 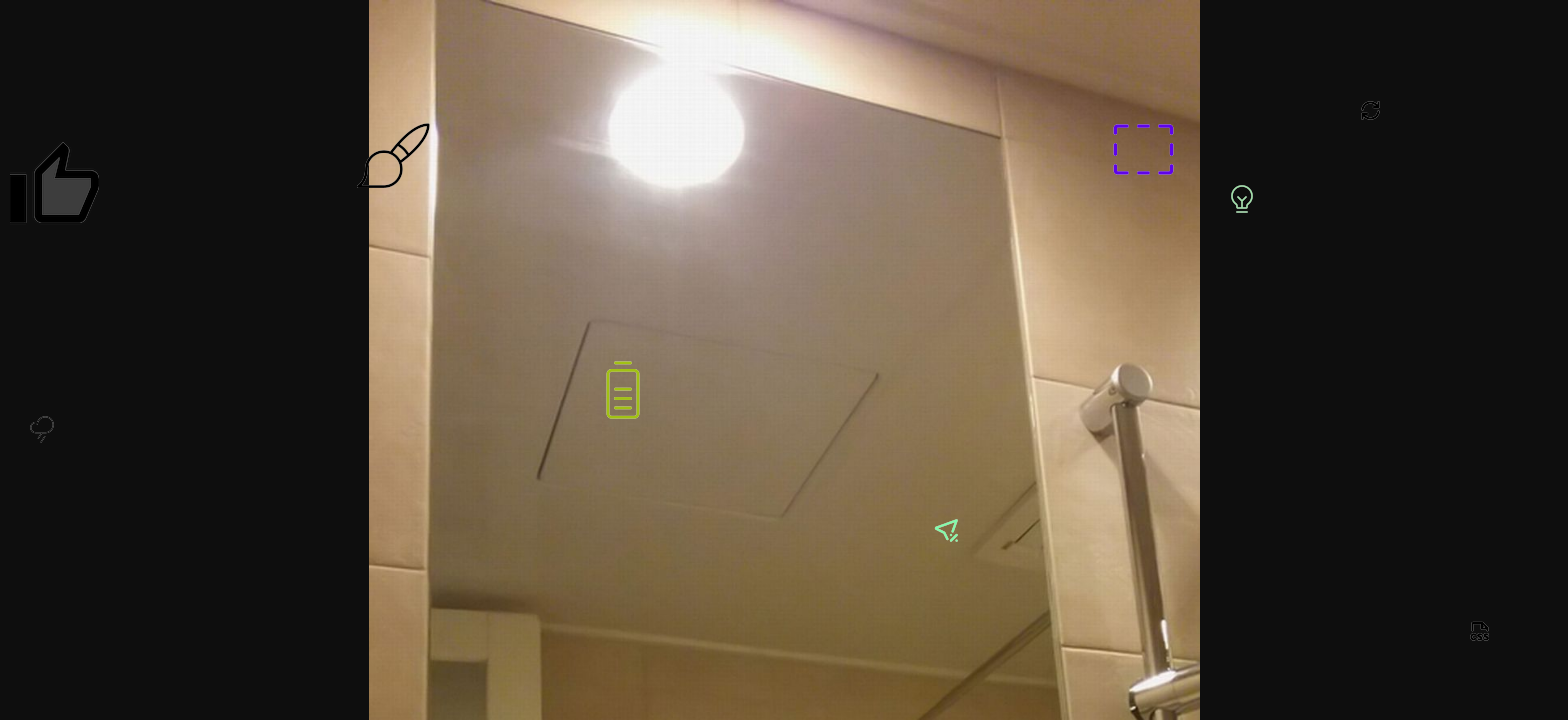 What do you see at coordinates (42, 429) in the screenshot?
I see `current weather conditions: rain` at bounding box center [42, 429].